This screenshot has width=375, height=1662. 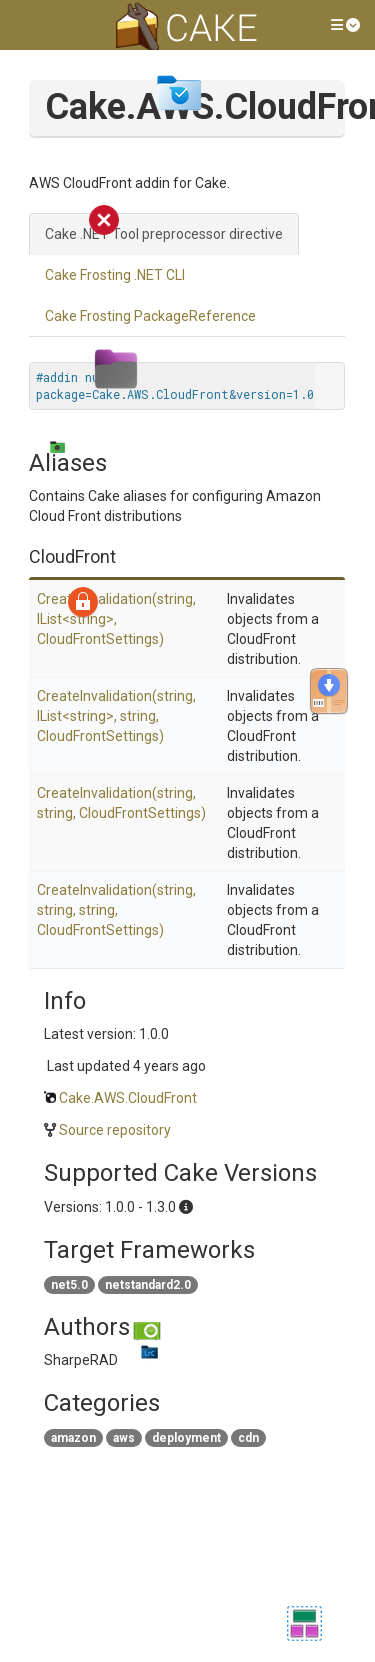 What do you see at coordinates (57, 447) in the screenshot?
I see `open android oreo system files folder` at bounding box center [57, 447].